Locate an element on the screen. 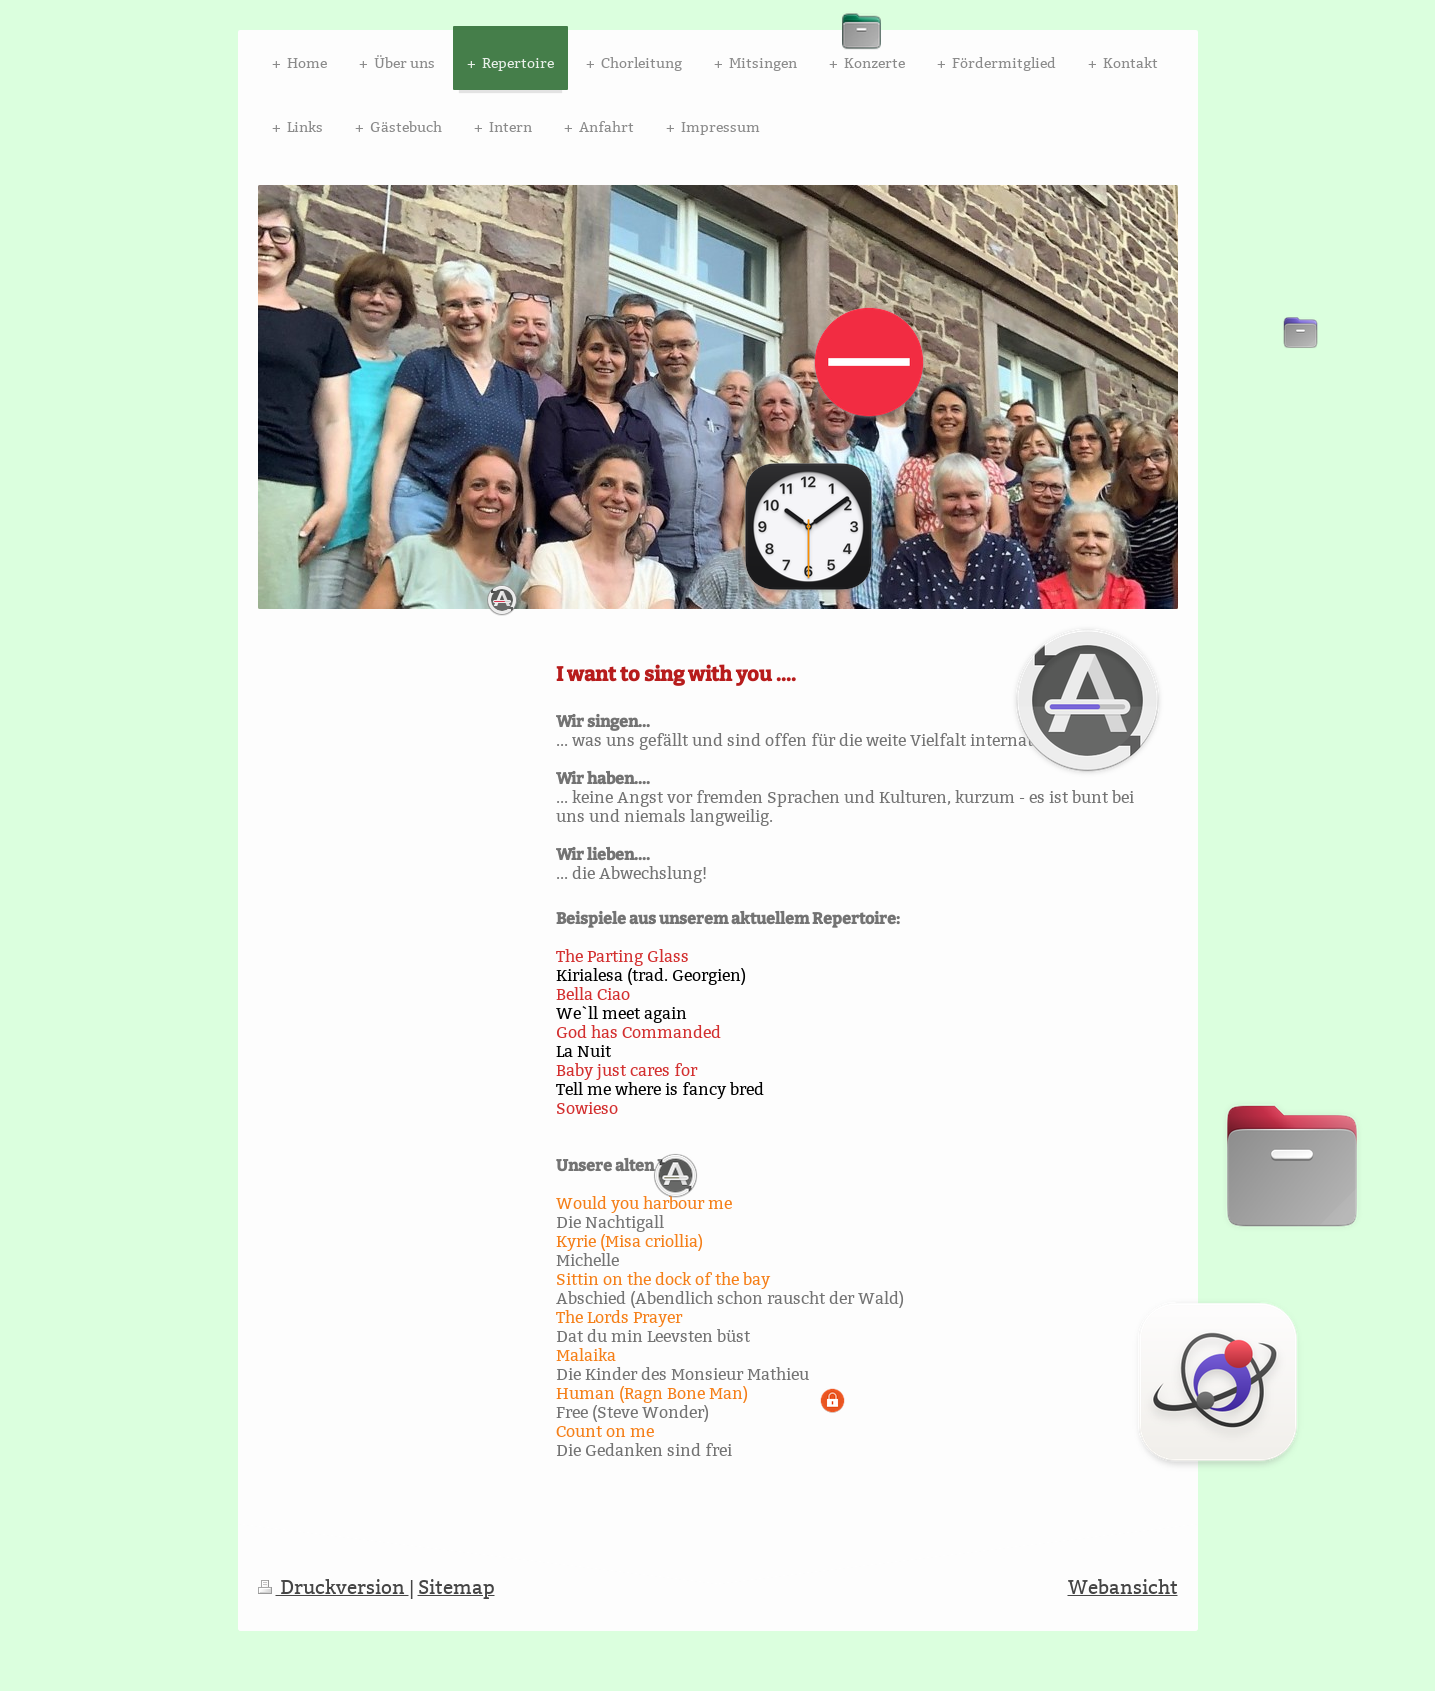  brightness settings are locked is located at coordinates (832, 1400).